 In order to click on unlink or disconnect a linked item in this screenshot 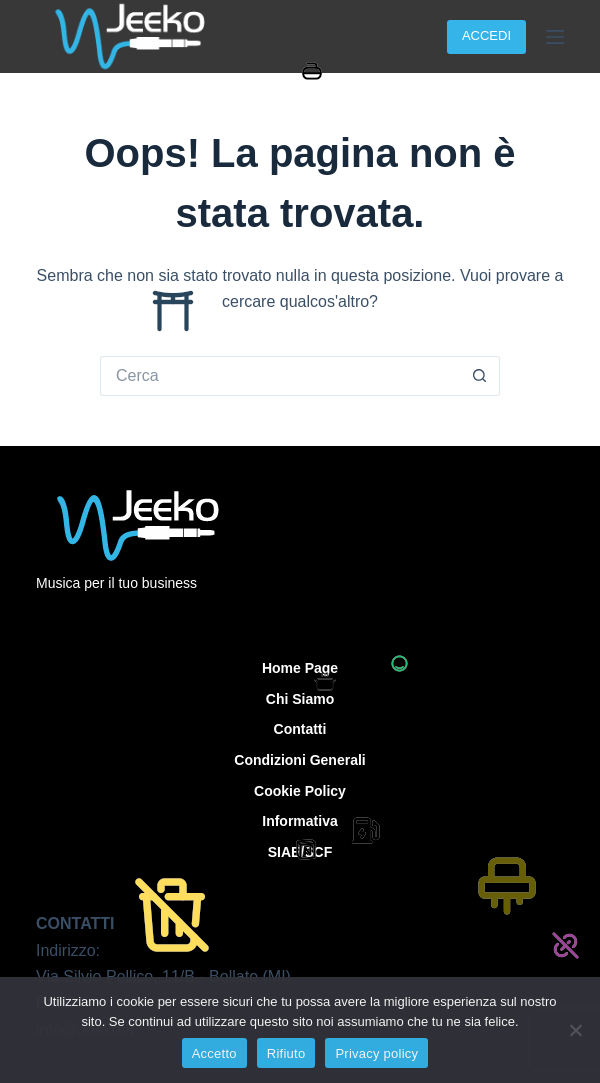, I will do `click(565, 945)`.